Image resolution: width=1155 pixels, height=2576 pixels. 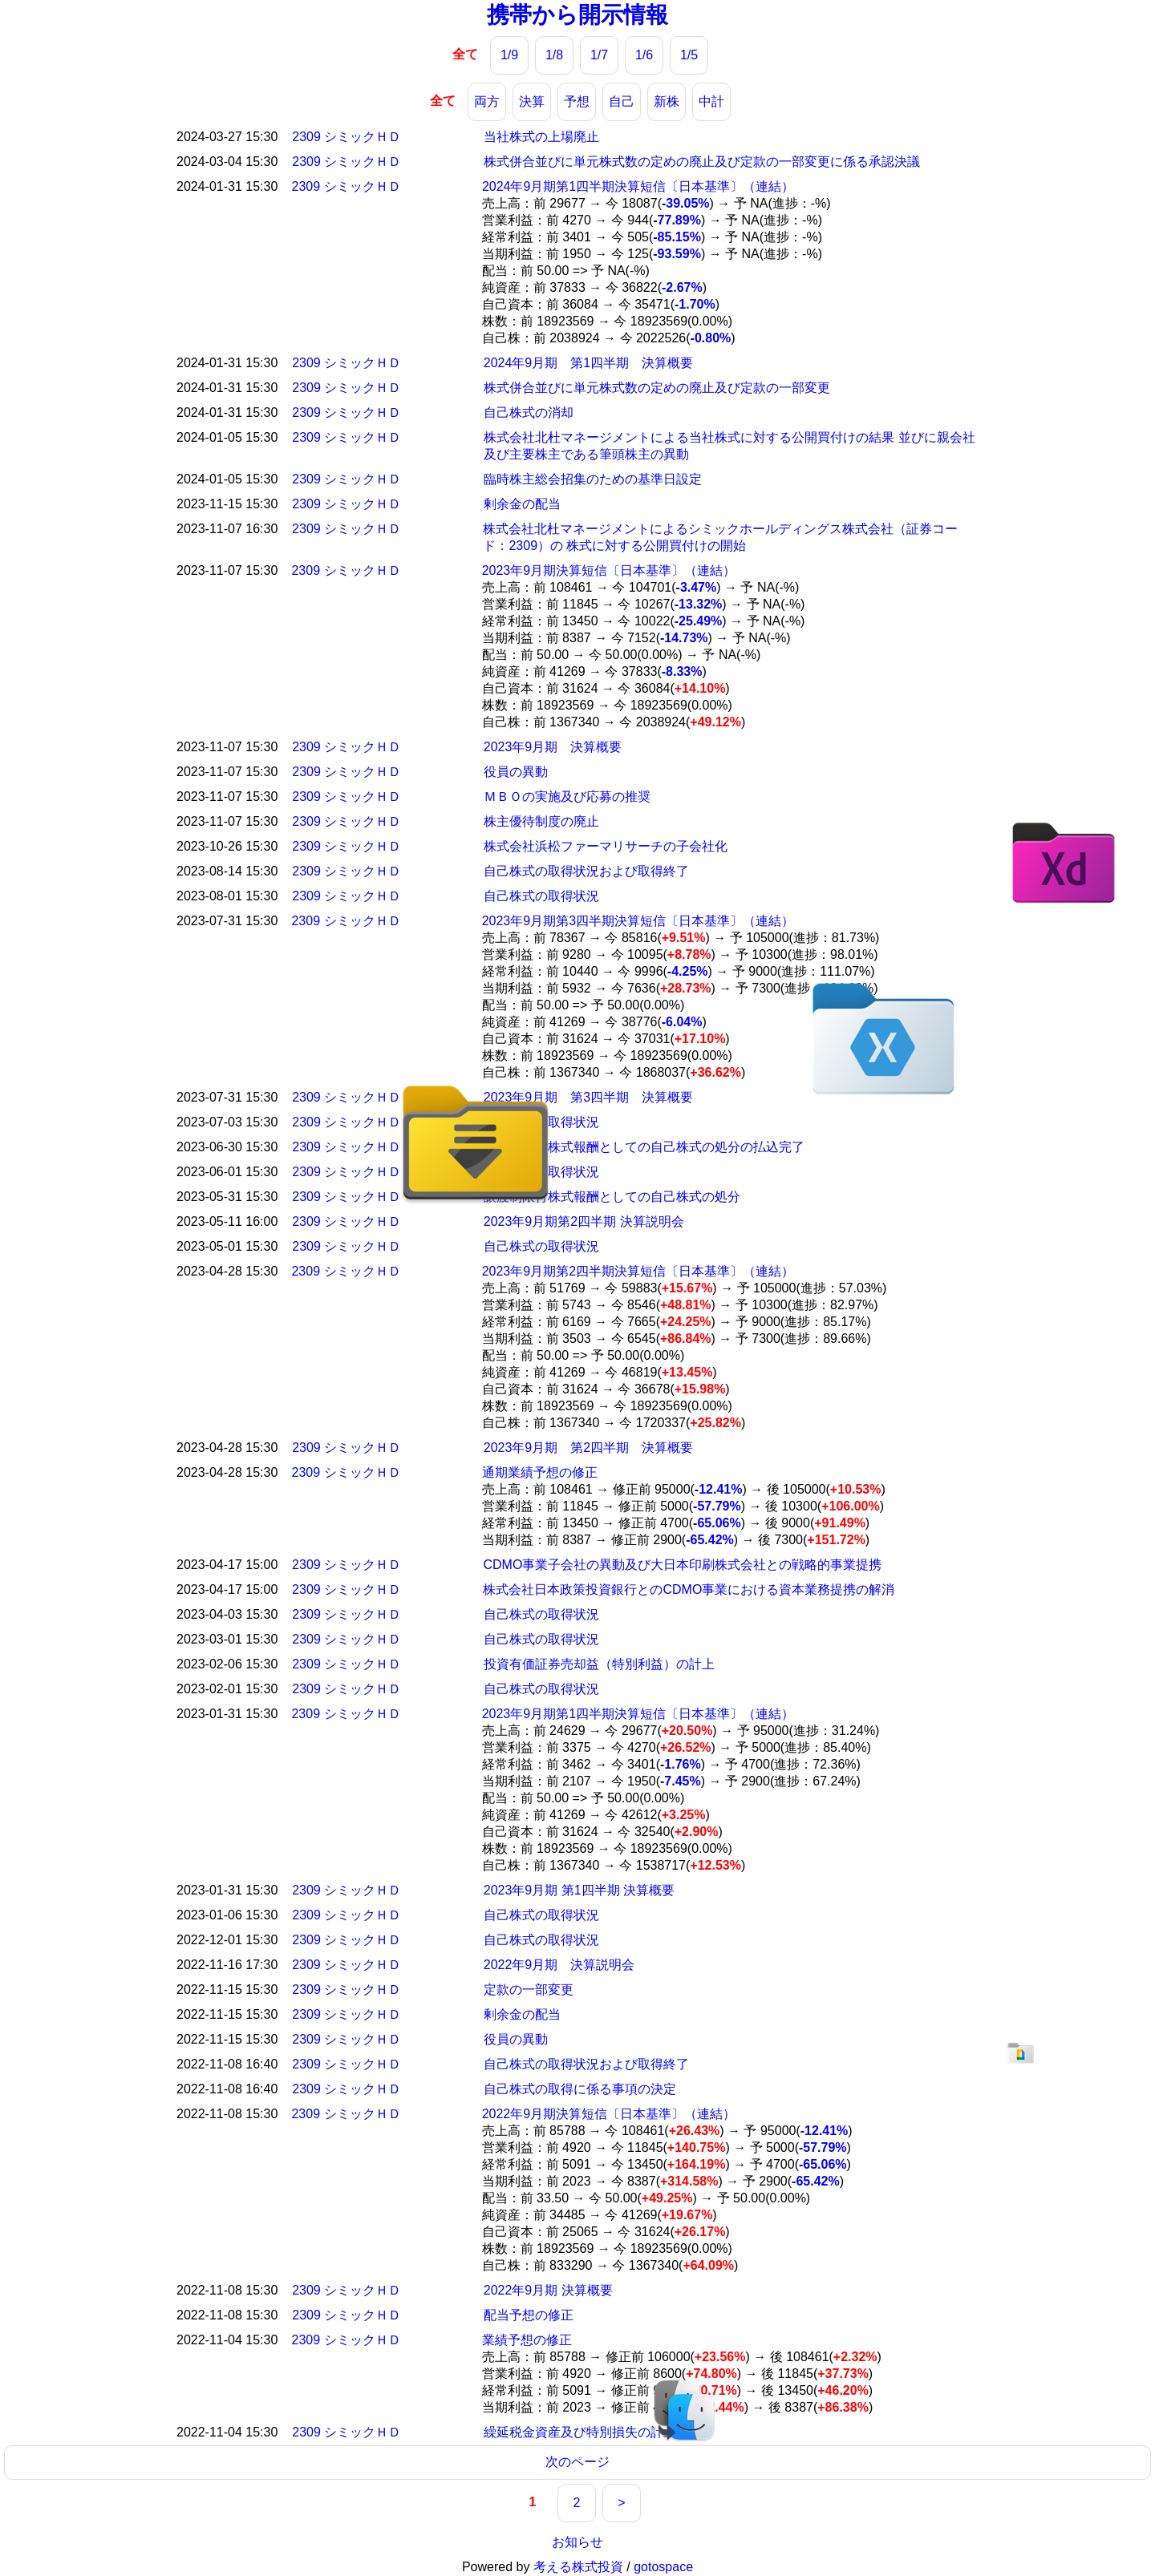 What do you see at coordinates (475, 1146) in the screenshot?
I see `open your getgo download manager folder` at bounding box center [475, 1146].